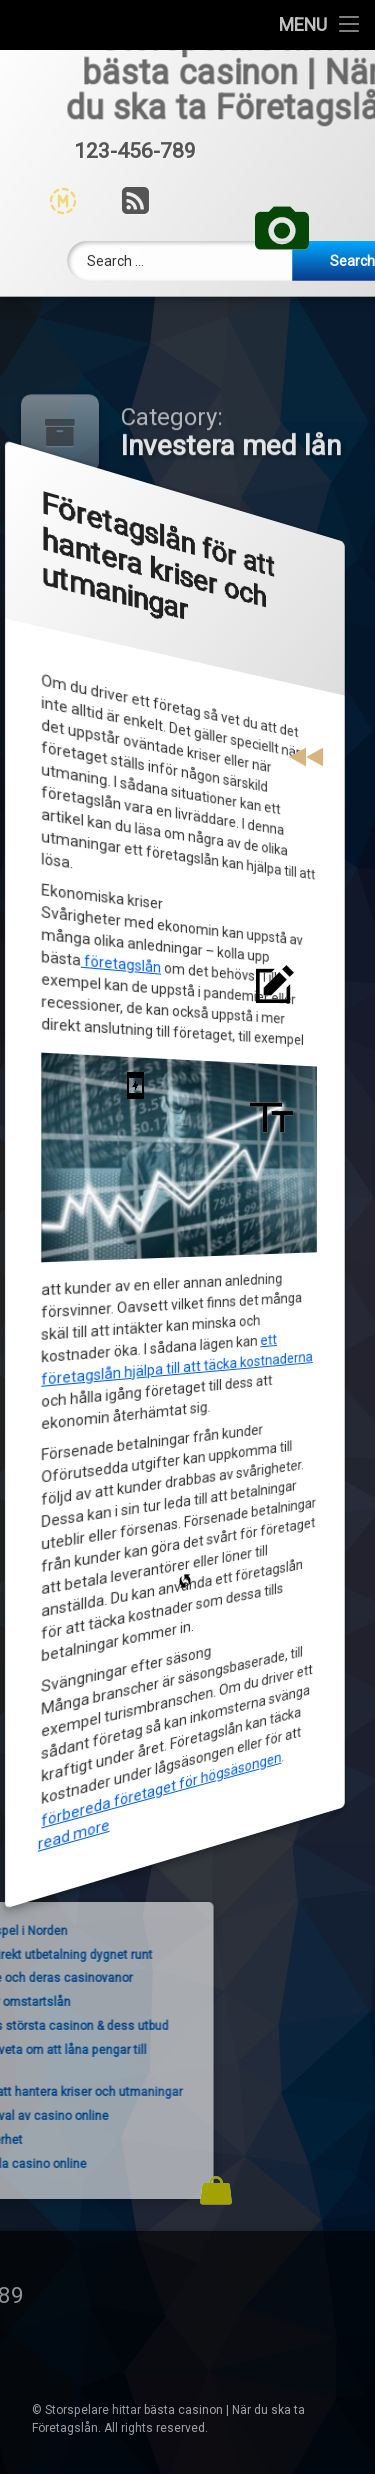 This screenshot has width=375, height=2474. I want to click on view your shopping bag, so click(216, 2192).